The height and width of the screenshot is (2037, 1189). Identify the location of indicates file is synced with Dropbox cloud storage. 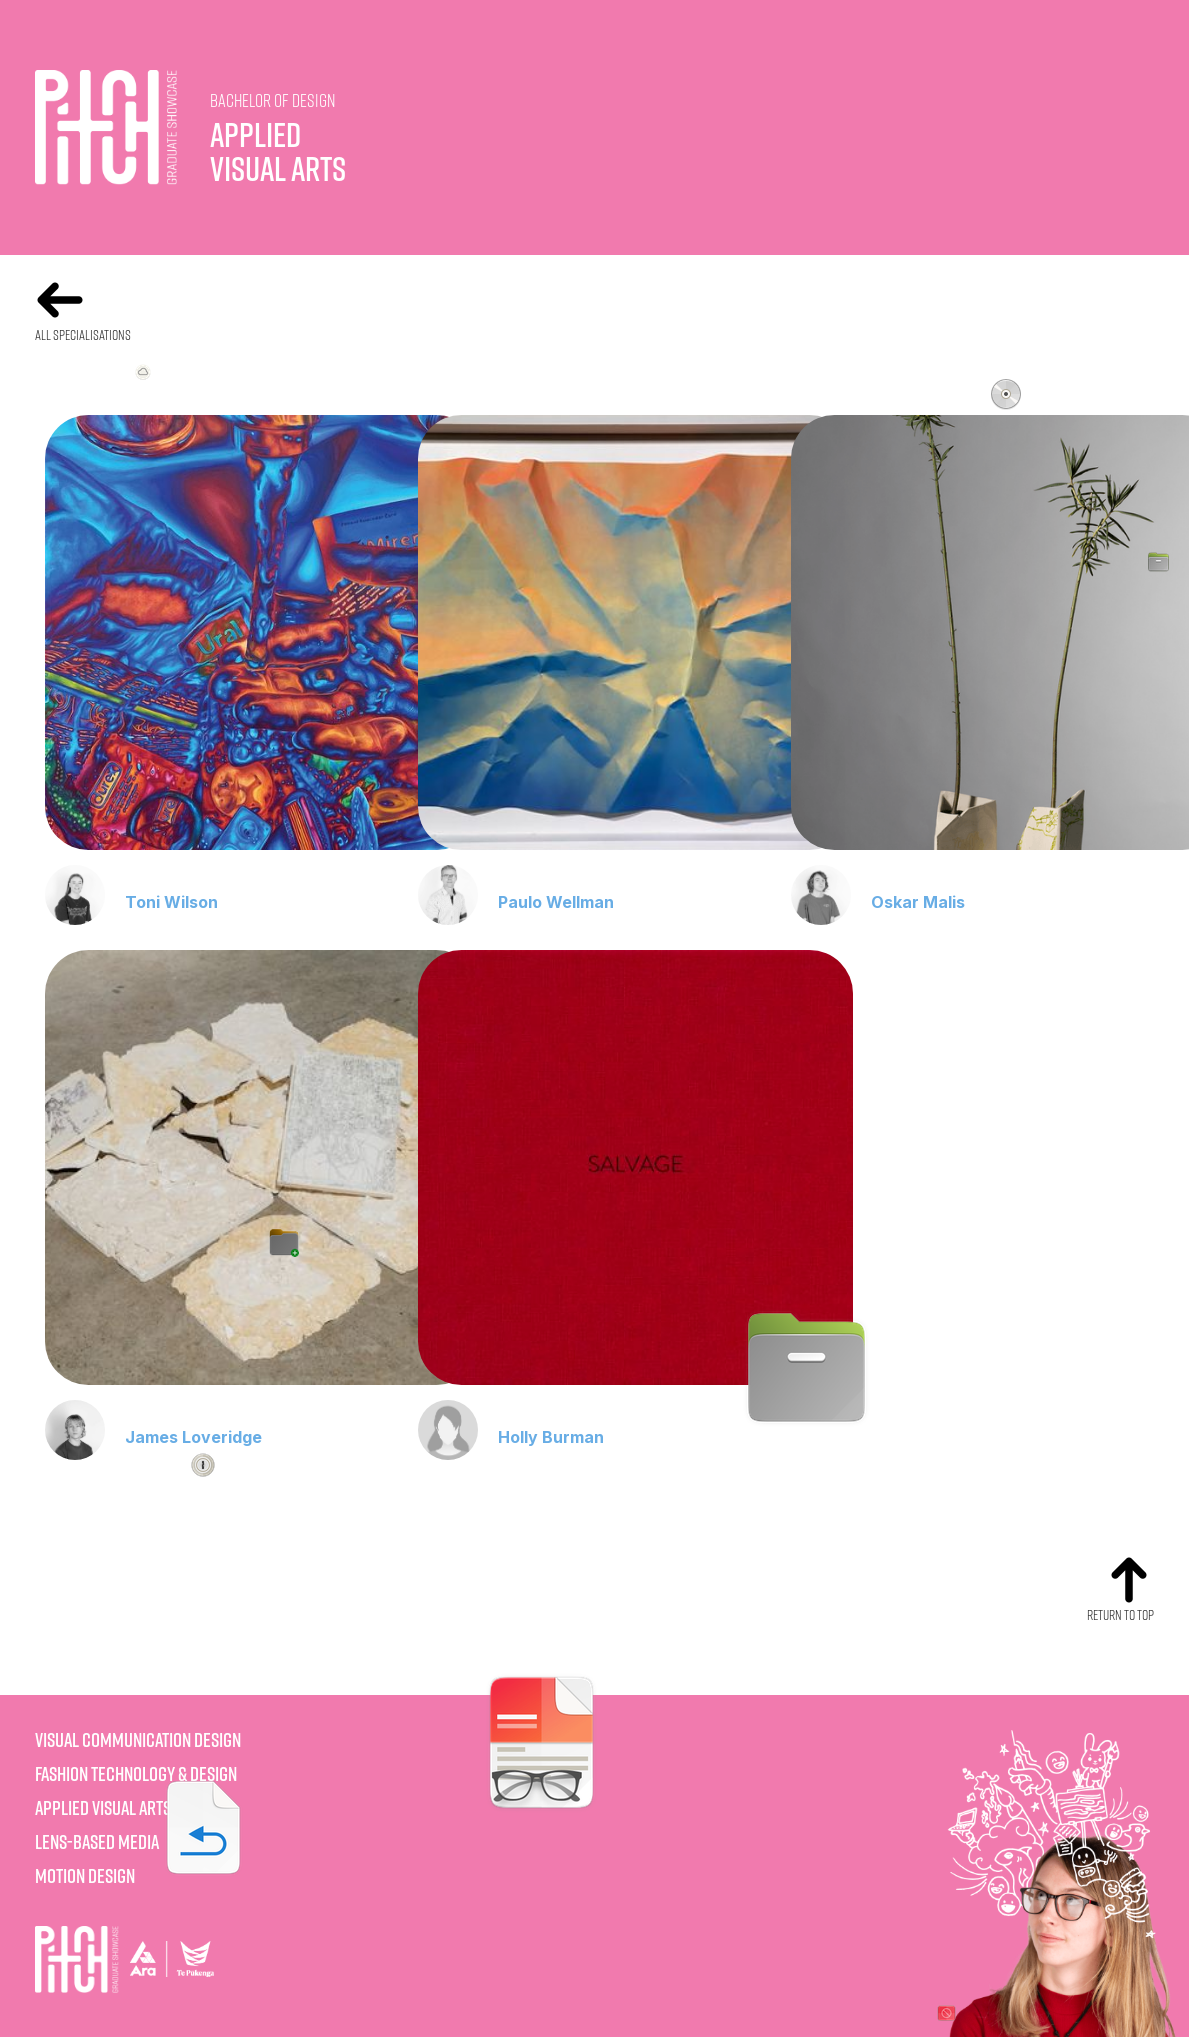
(143, 372).